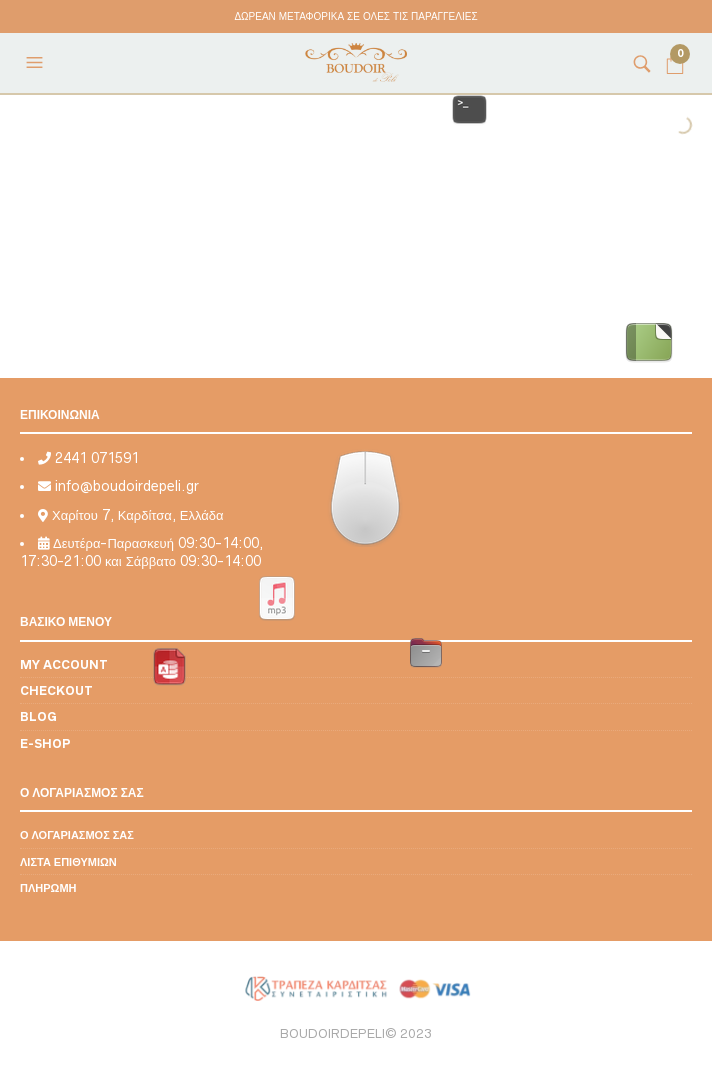 Image resolution: width=712 pixels, height=1077 pixels. I want to click on mouse input device settings, so click(366, 498).